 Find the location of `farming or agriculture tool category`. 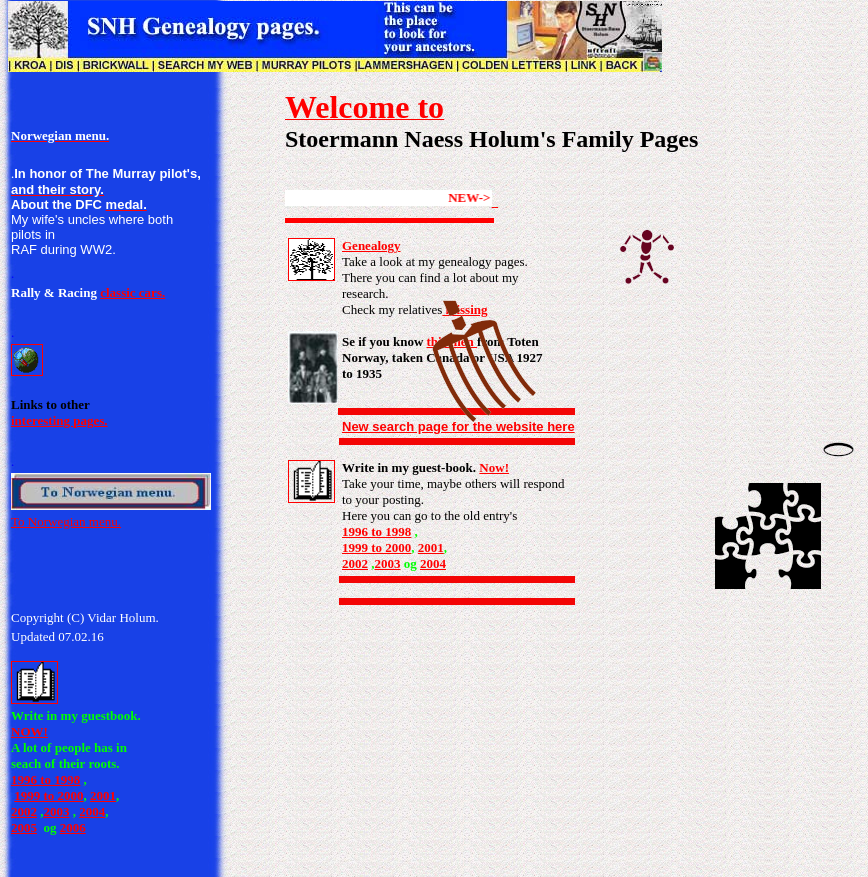

farming or agriculture tool category is located at coordinates (481, 361).